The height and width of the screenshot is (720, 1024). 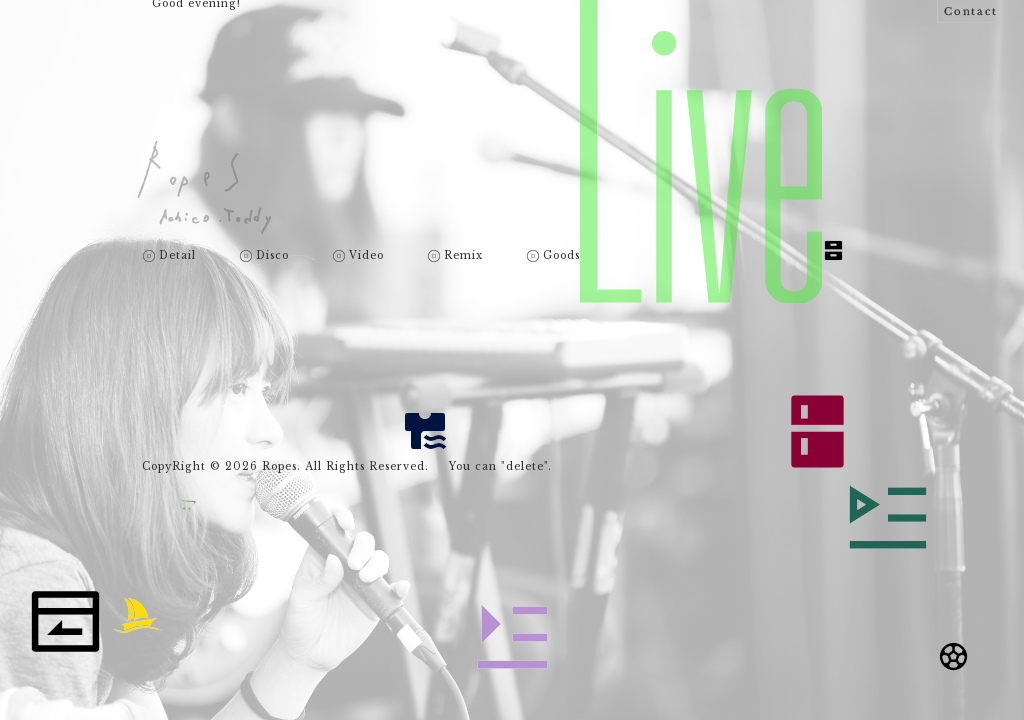 What do you see at coordinates (137, 615) in the screenshot?
I see `open phpMyAdmin database management tool` at bounding box center [137, 615].